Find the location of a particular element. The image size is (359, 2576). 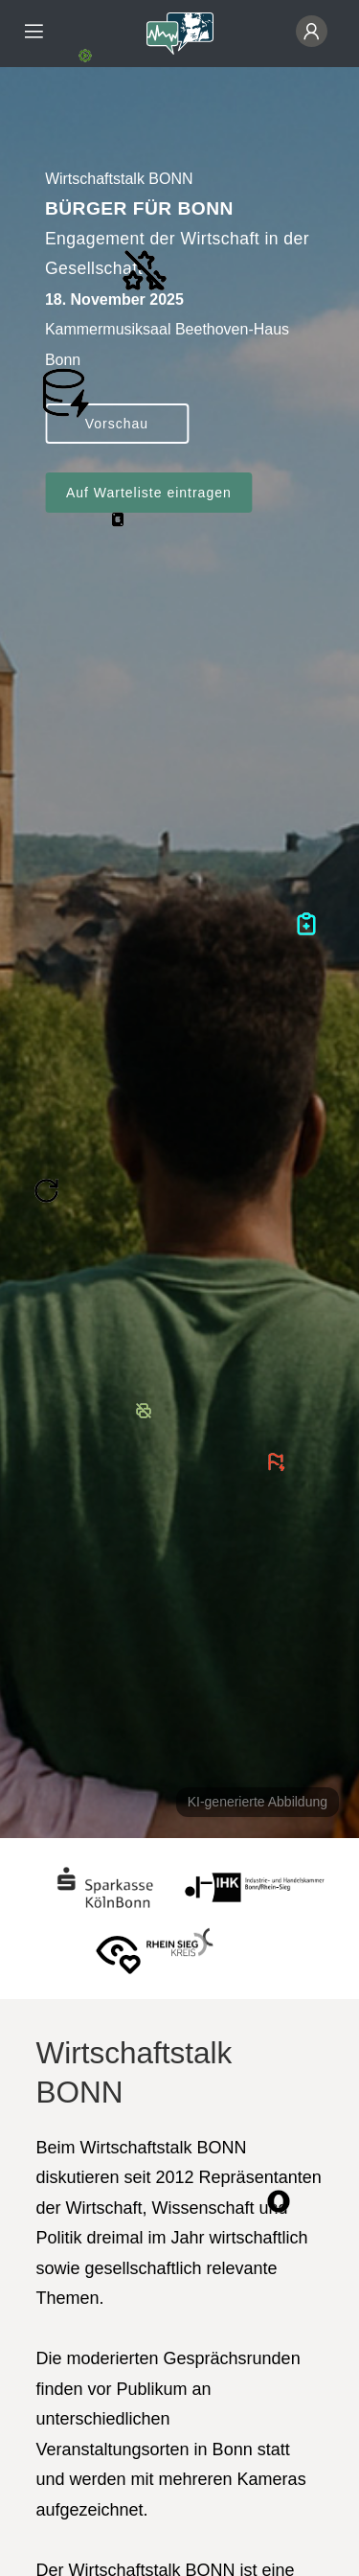

disable star ratings or reviews is located at coordinates (145, 270).